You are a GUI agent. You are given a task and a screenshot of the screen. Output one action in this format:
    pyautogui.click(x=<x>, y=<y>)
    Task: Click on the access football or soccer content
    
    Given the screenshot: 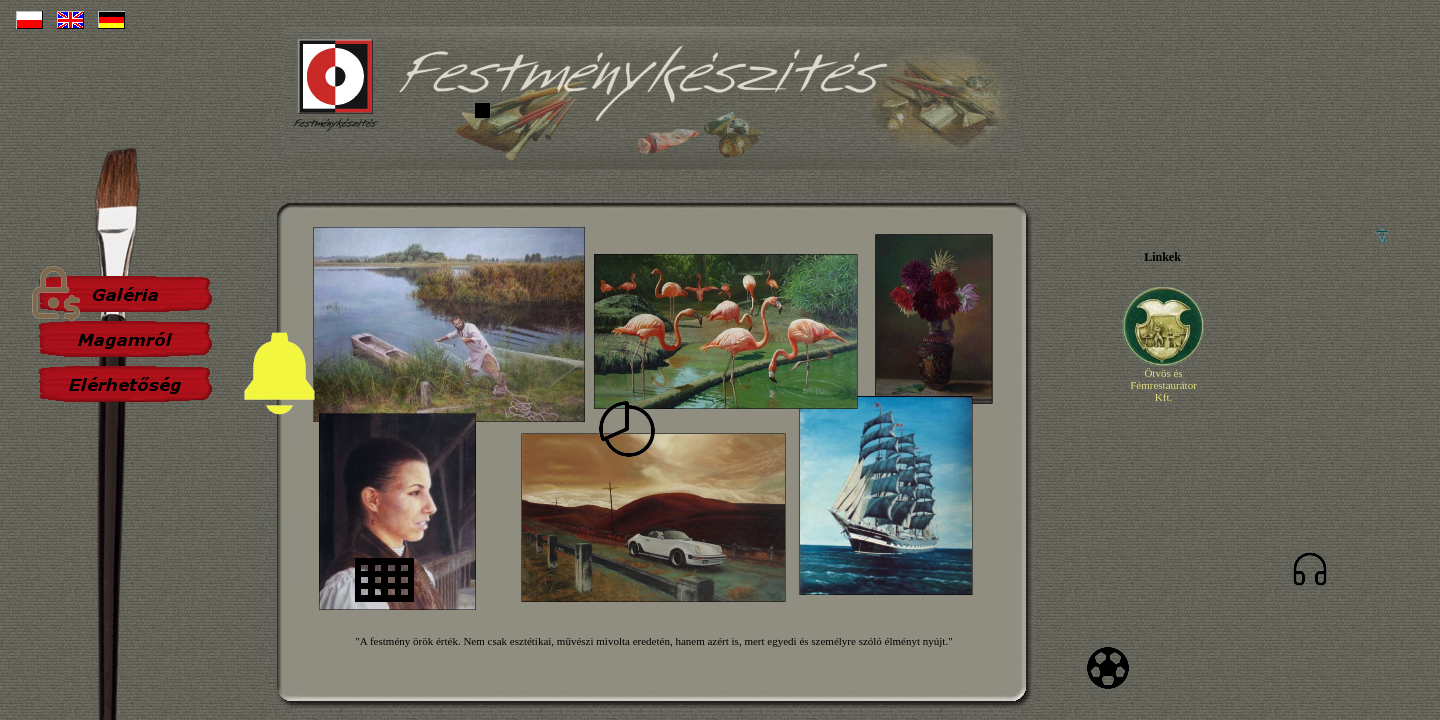 What is the action you would take?
    pyautogui.click(x=1108, y=668)
    